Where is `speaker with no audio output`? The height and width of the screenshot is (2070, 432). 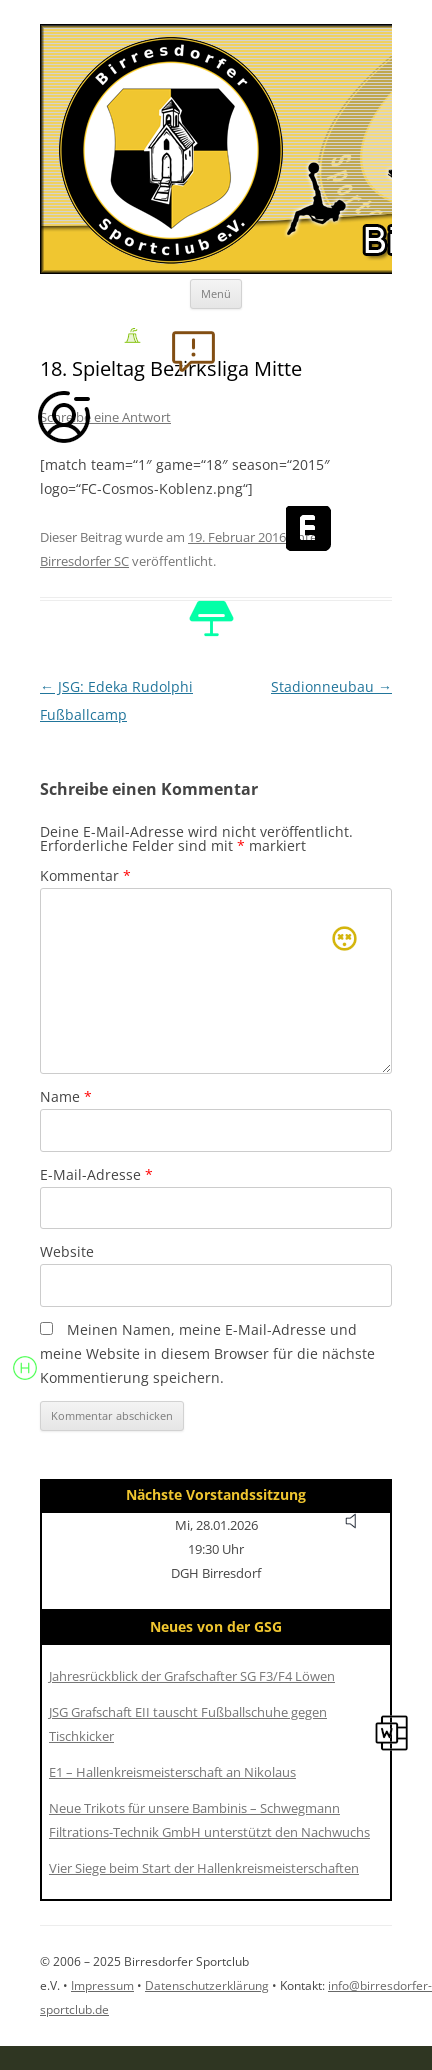 speaker with no audio output is located at coordinates (353, 1521).